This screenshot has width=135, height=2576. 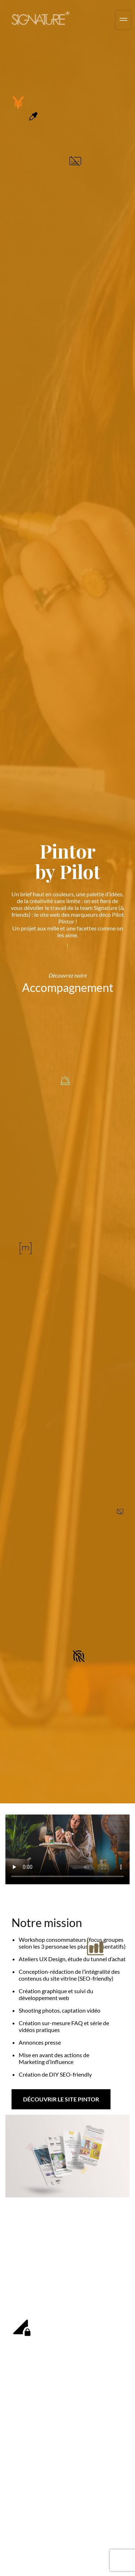 I want to click on indicates a secured or password-protected network connection, so click(x=21, y=2328).